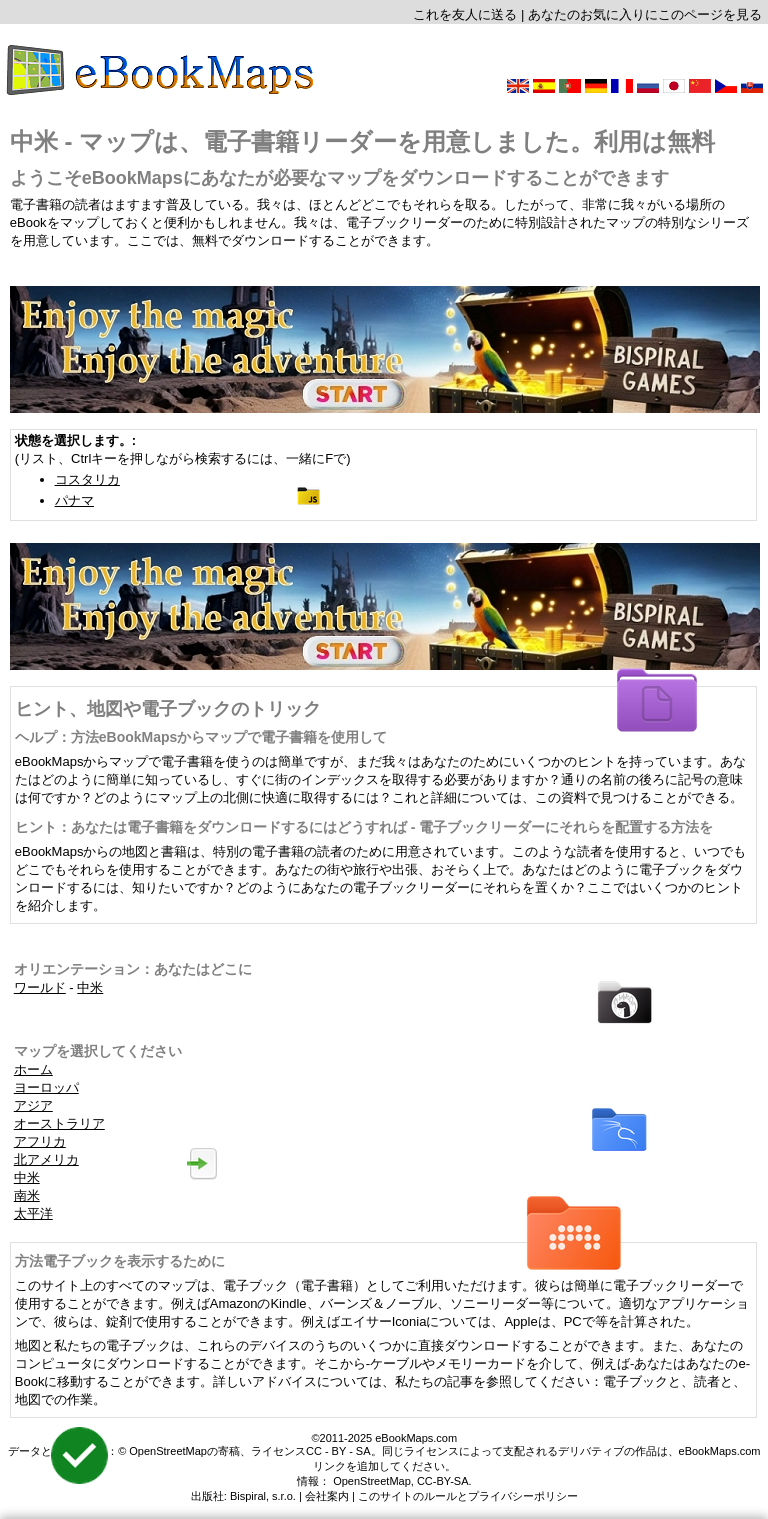  Describe the element at coordinates (657, 700) in the screenshot. I see `open your documents folder` at that location.